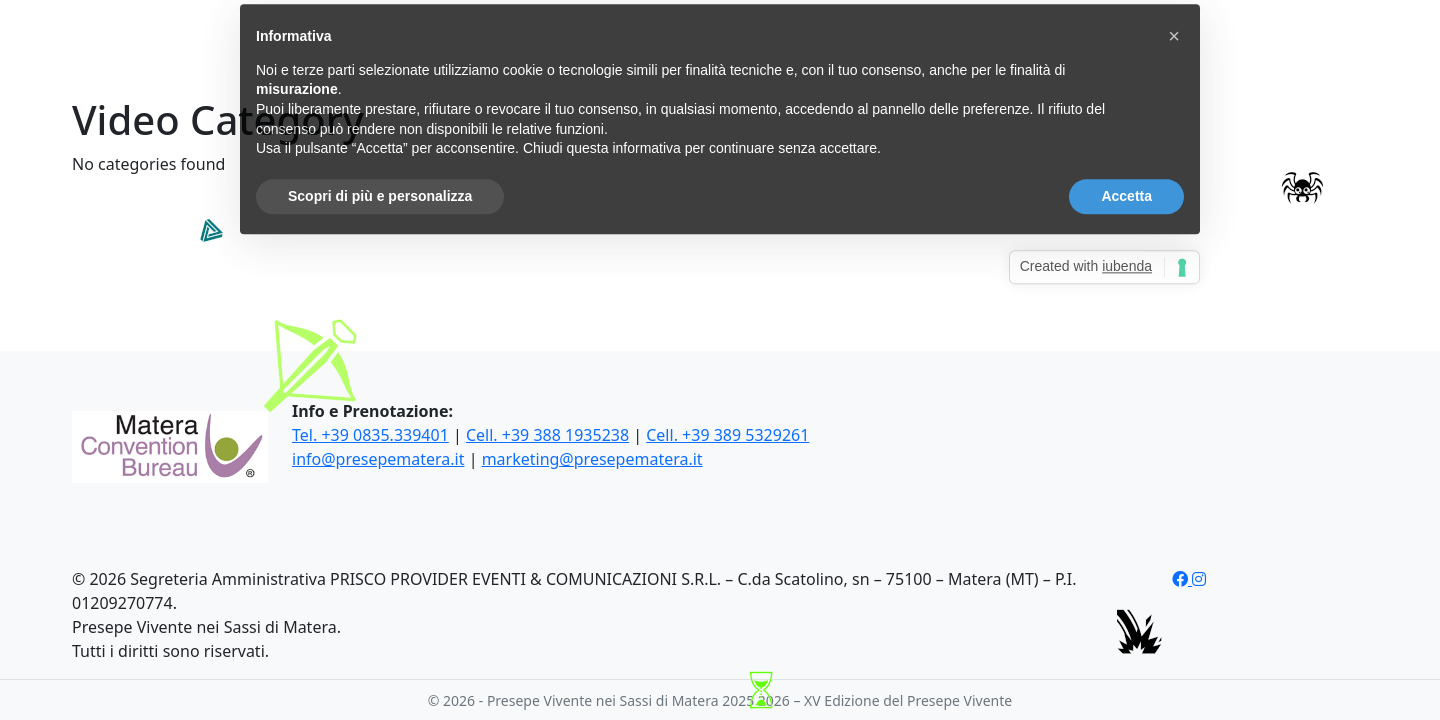 This screenshot has width=1440, height=720. I want to click on indicates a timer or countdown in progress, so click(761, 690).